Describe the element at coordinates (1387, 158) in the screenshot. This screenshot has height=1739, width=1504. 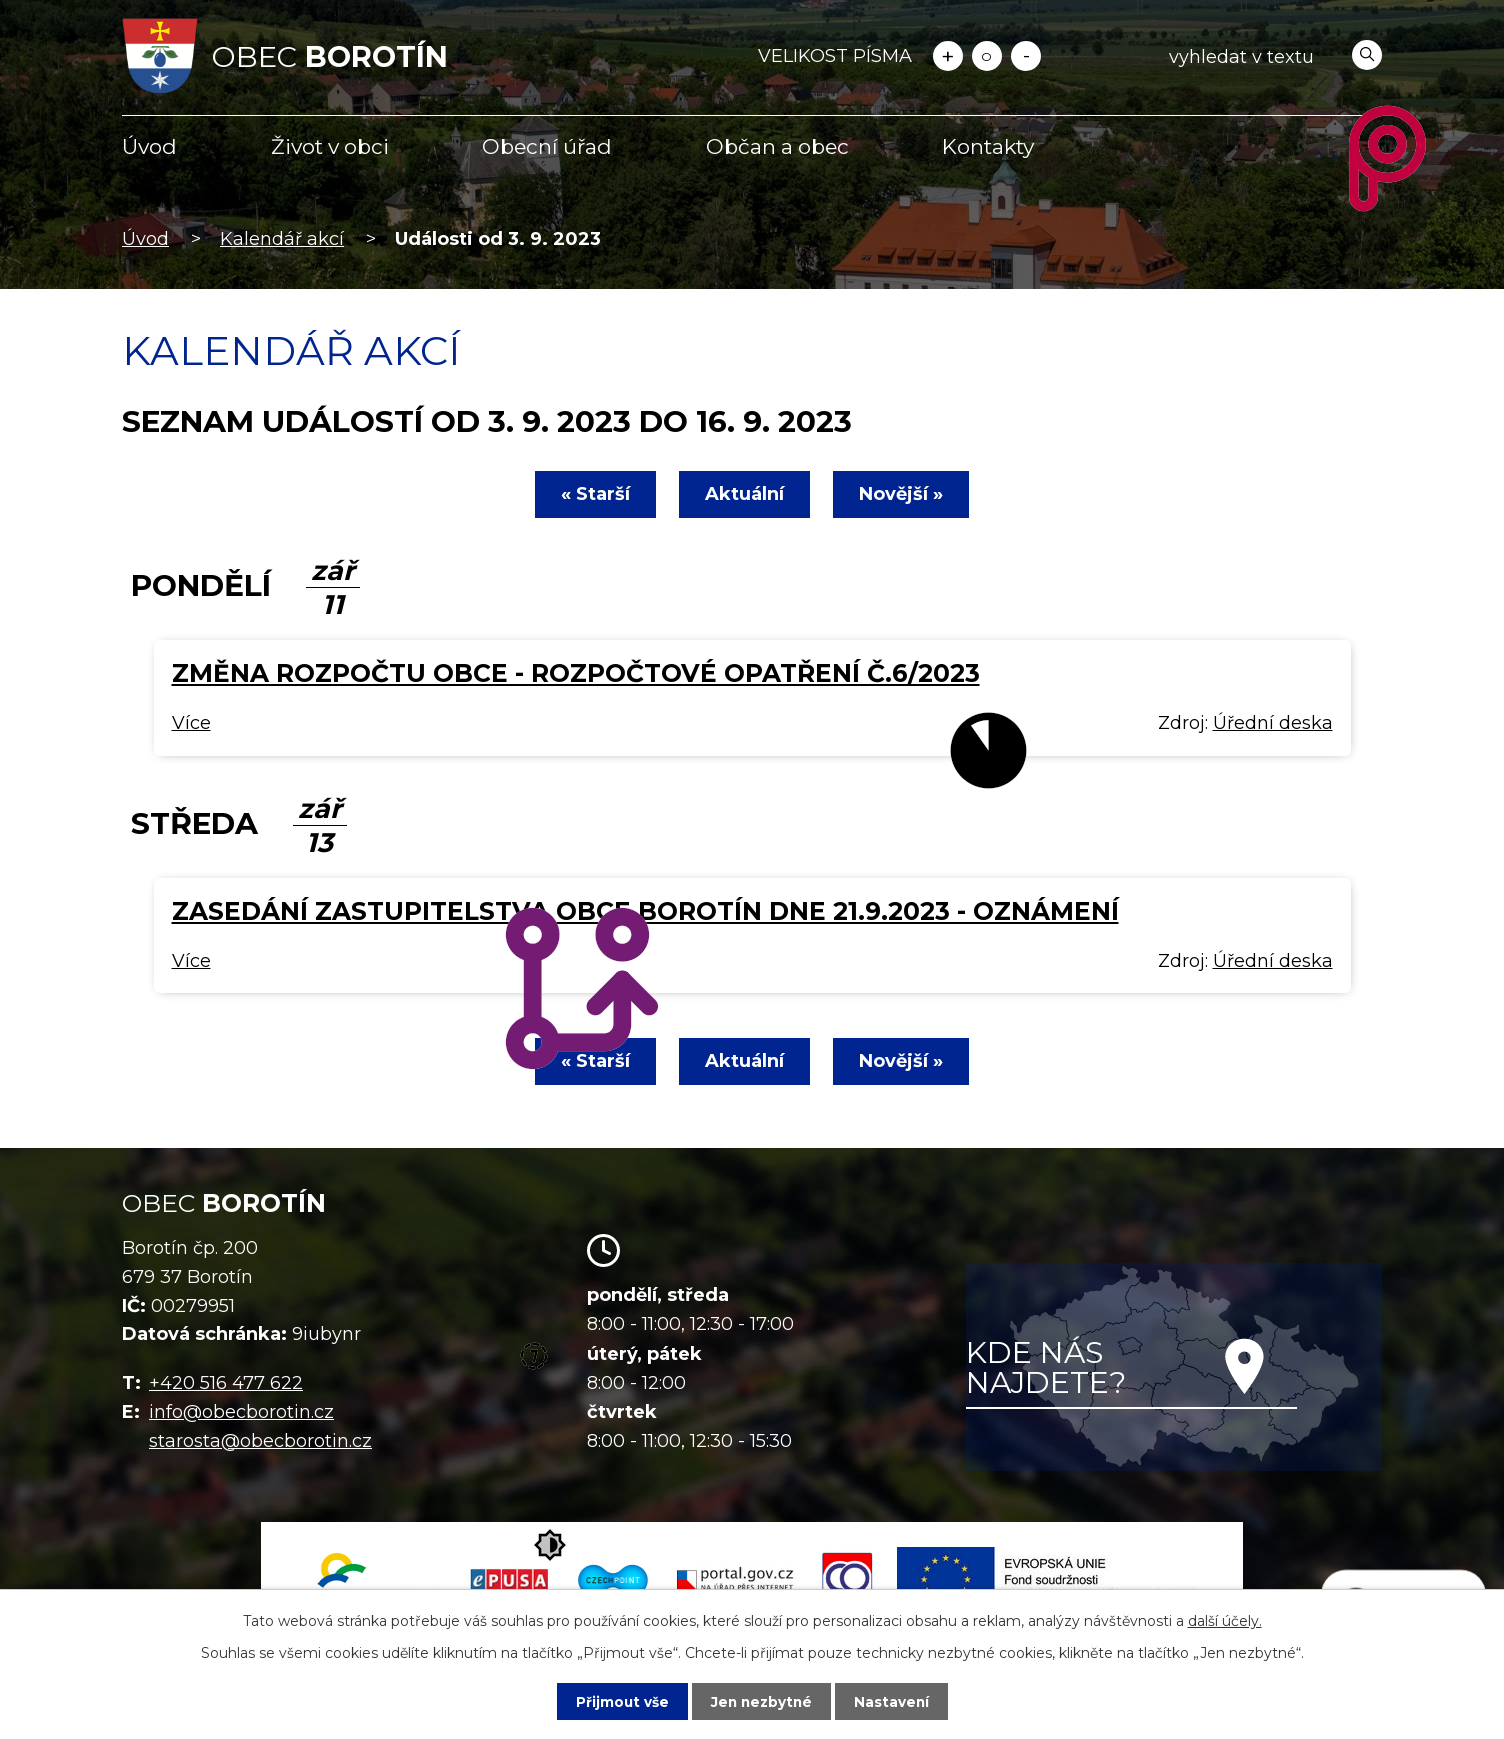
I see `open picsart photo editing app` at that location.